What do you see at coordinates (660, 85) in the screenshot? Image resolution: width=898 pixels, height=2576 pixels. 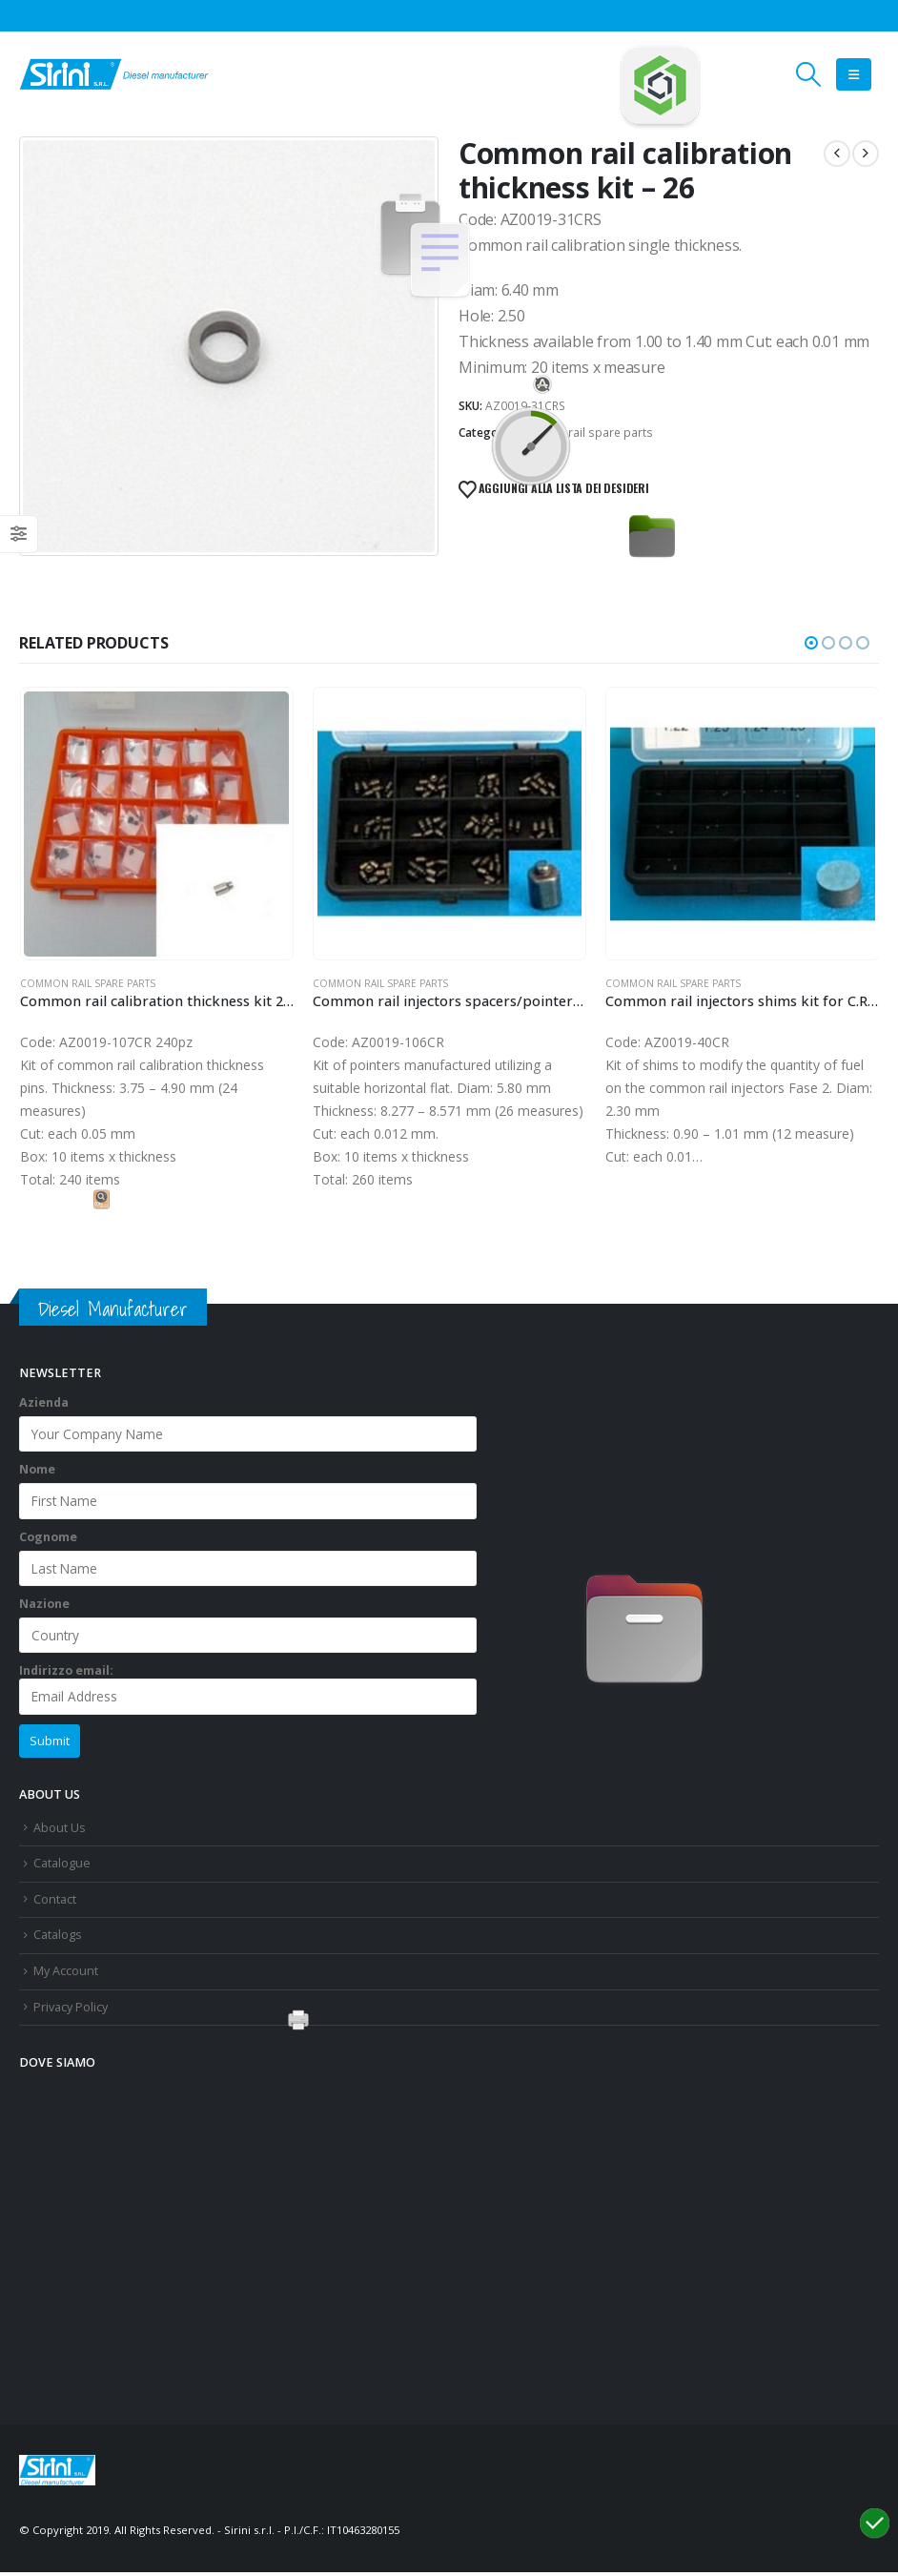 I see `open onshape CAD application` at bounding box center [660, 85].